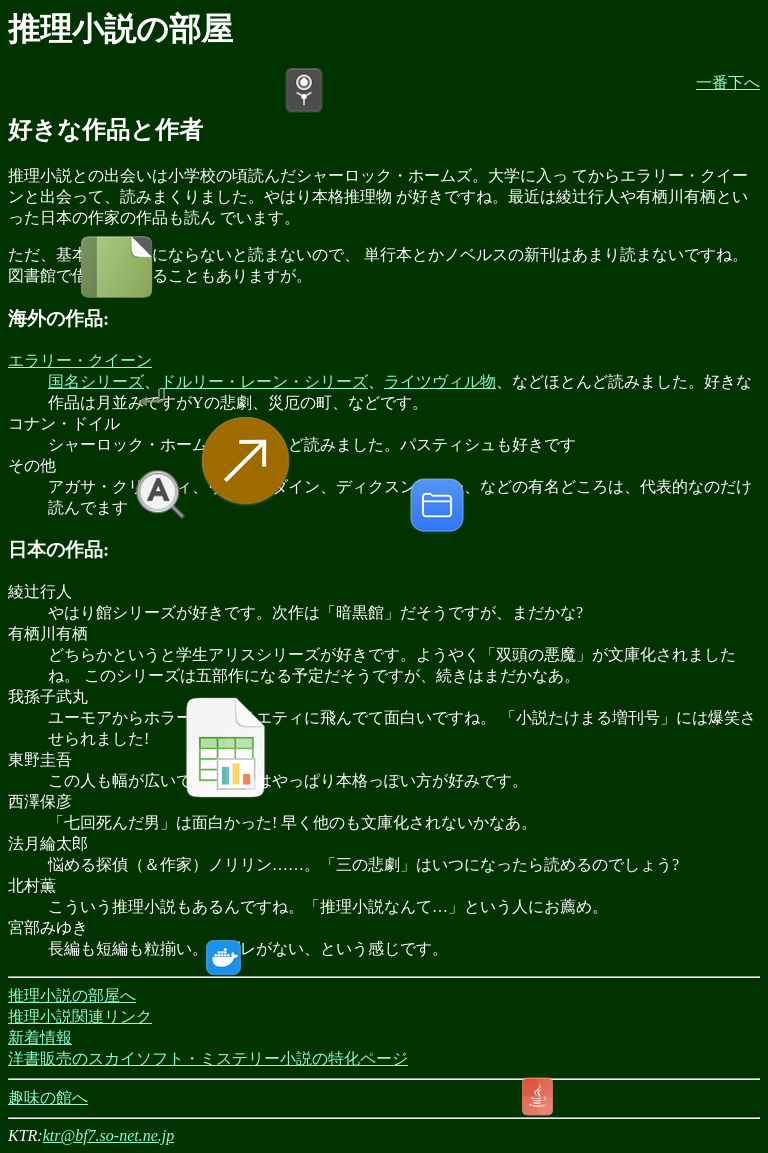  Describe the element at coordinates (116, 264) in the screenshot. I see `change desktop wallpaper settings` at that location.